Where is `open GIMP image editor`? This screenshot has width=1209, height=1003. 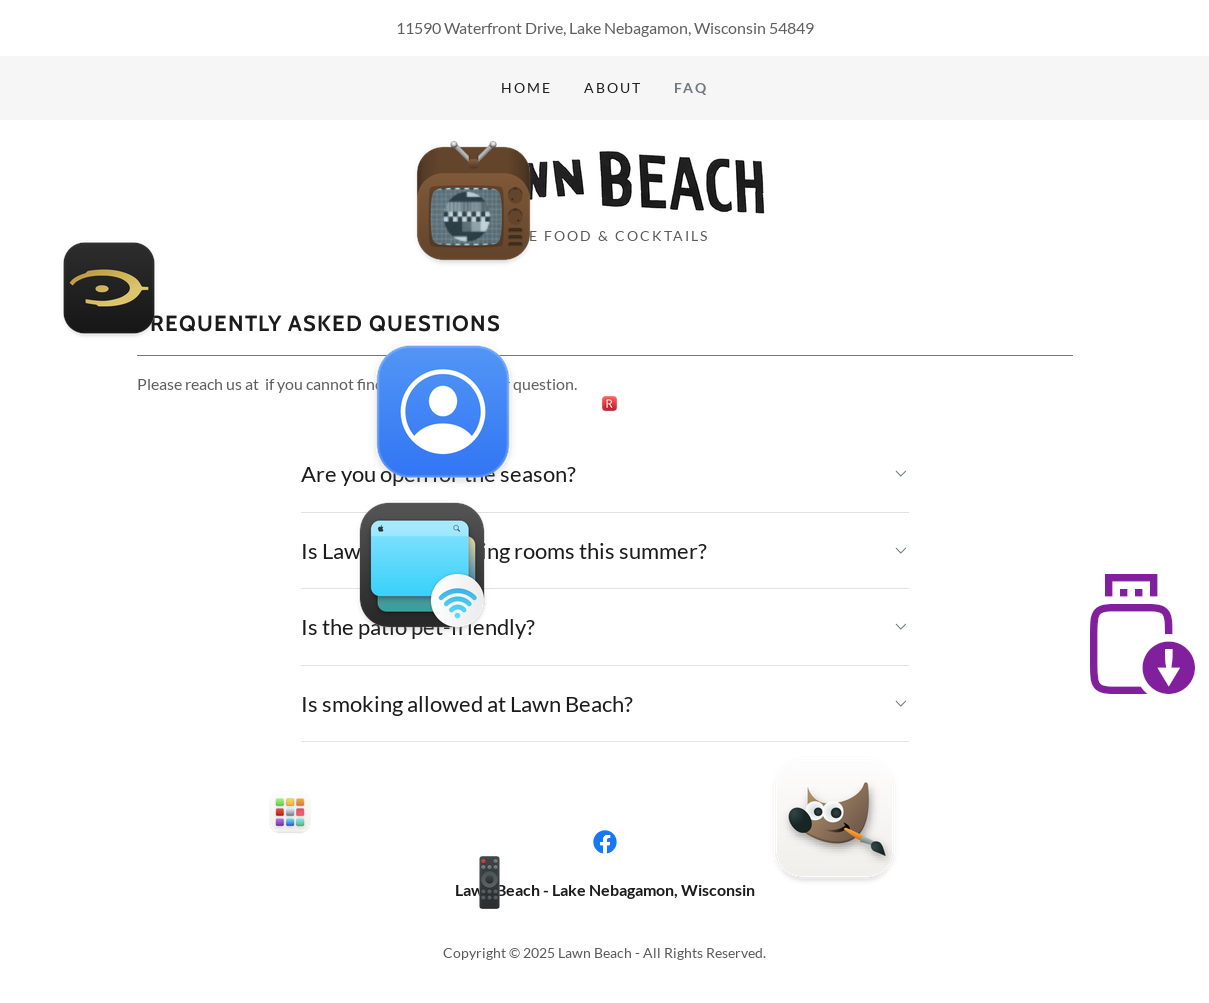
open GIMP image editor is located at coordinates (834, 818).